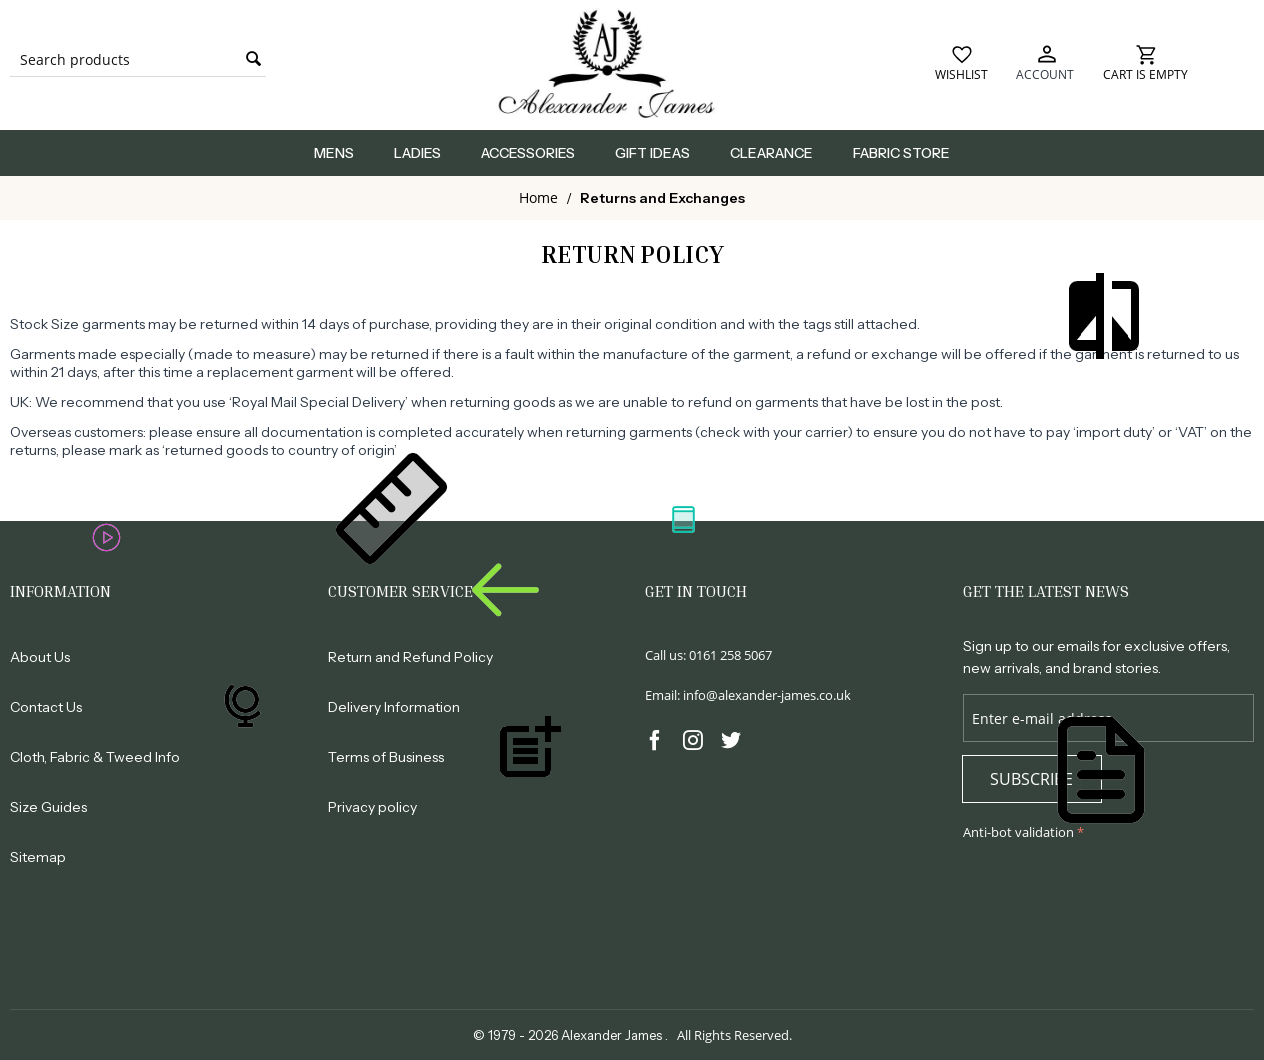 This screenshot has width=1264, height=1060. What do you see at coordinates (391, 508) in the screenshot?
I see `access measurement tools` at bounding box center [391, 508].